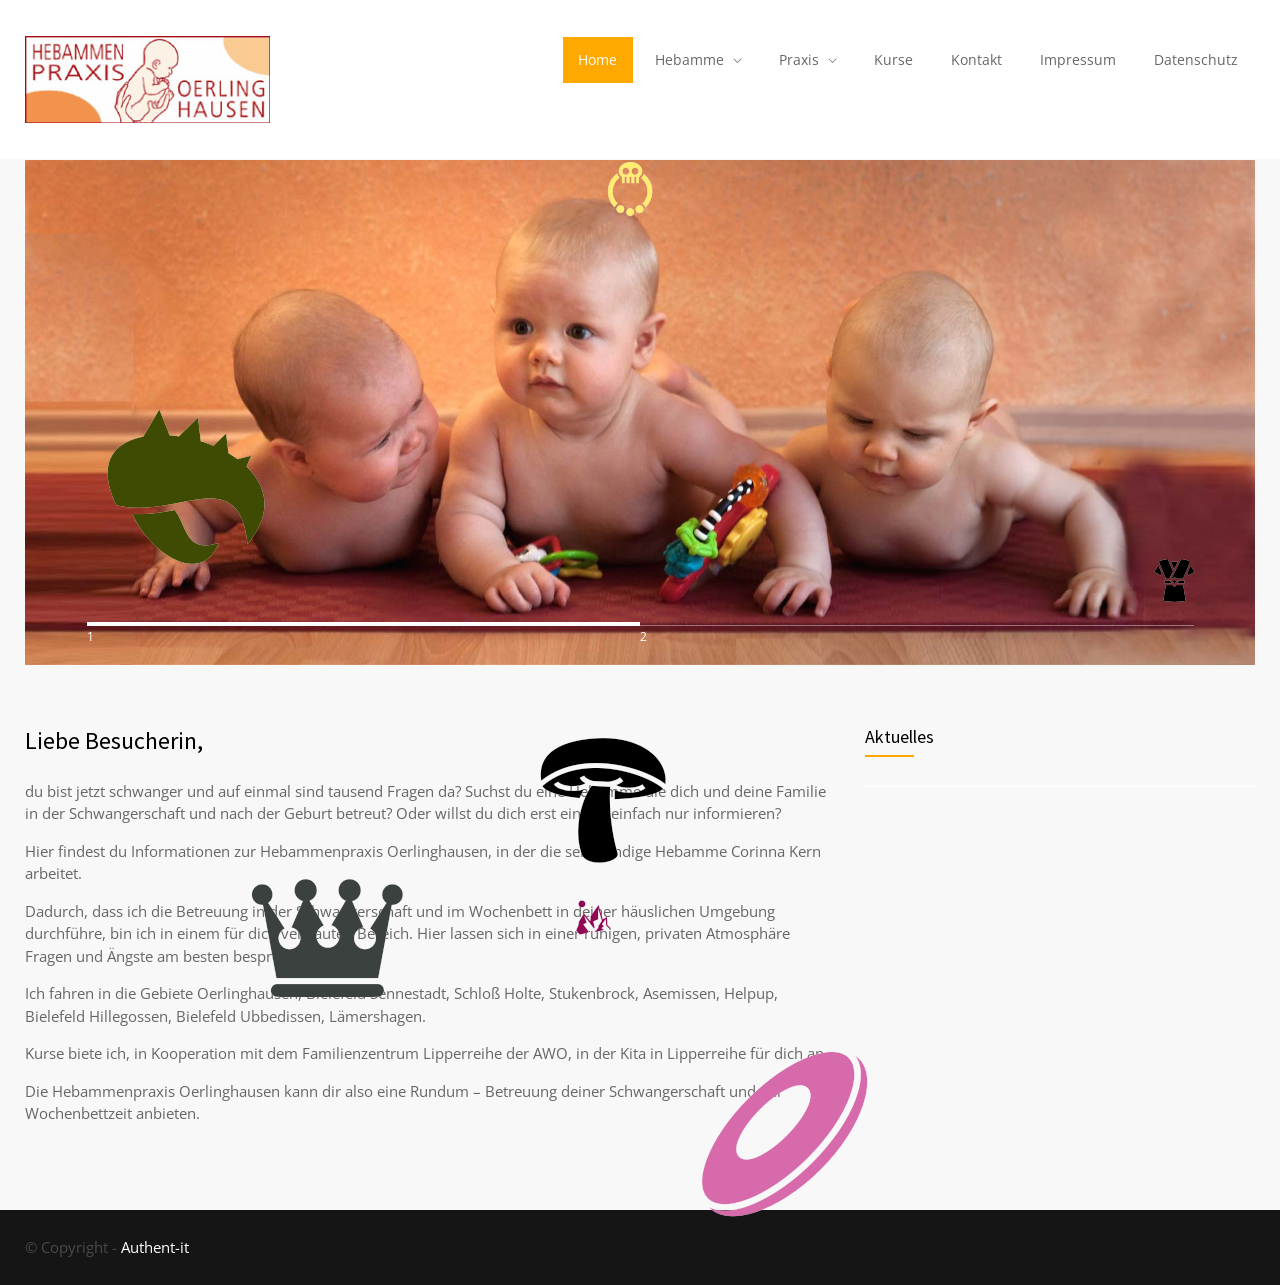  I want to click on indicates premium or VIP membership status, so click(327, 942).